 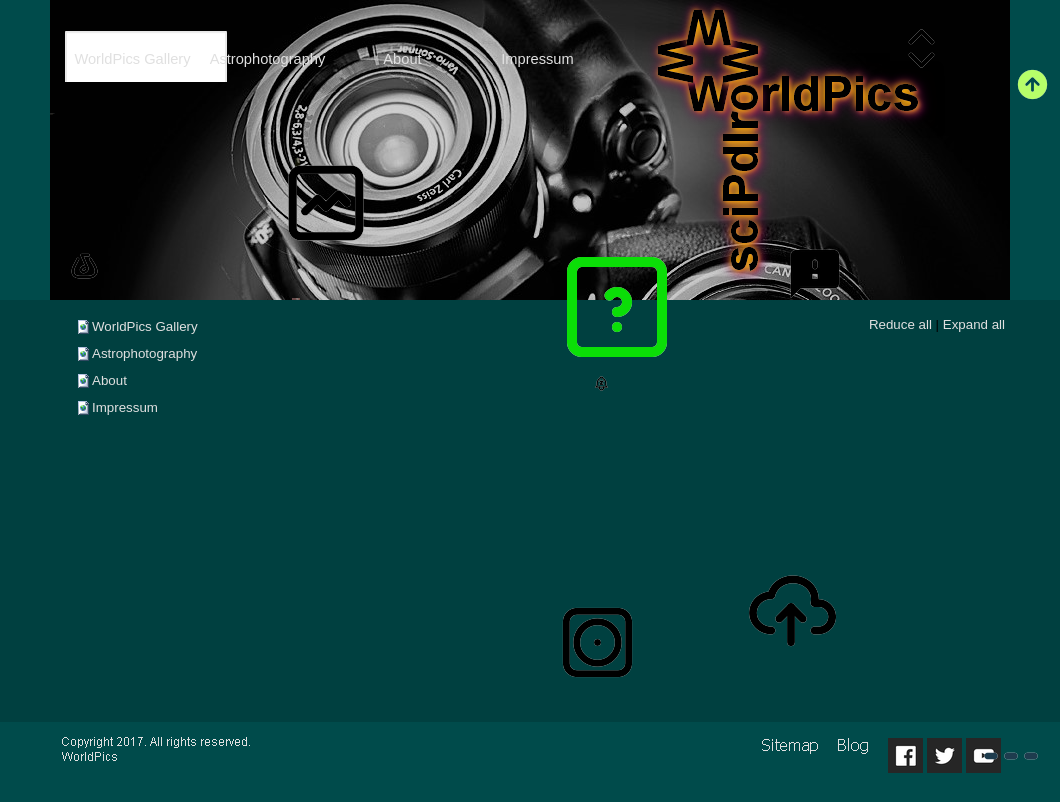 What do you see at coordinates (84, 265) in the screenshot?
I see `open bandlab music creation app` at bounding box center [84, 265].